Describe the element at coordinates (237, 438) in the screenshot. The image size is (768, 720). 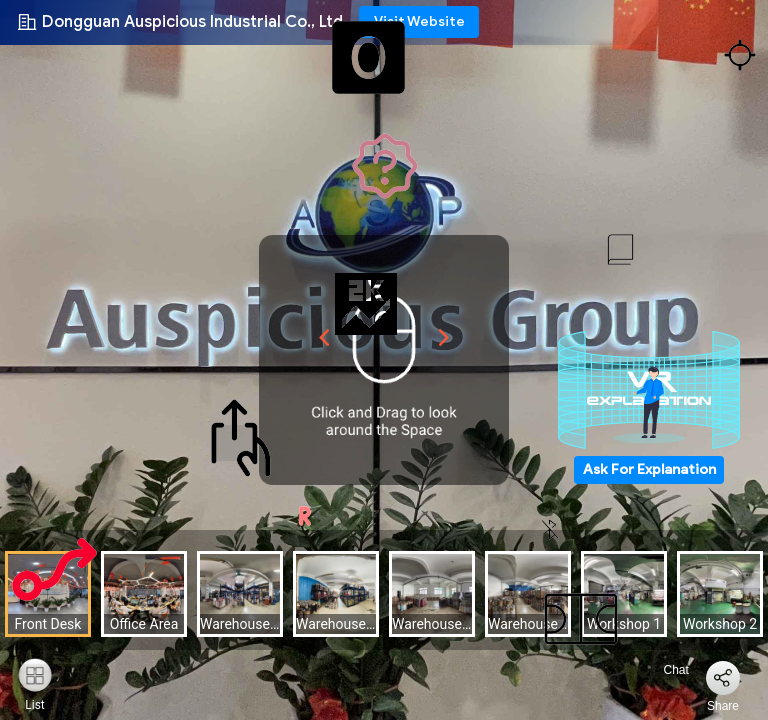
I see `deposit or upload funds manually` at that location.